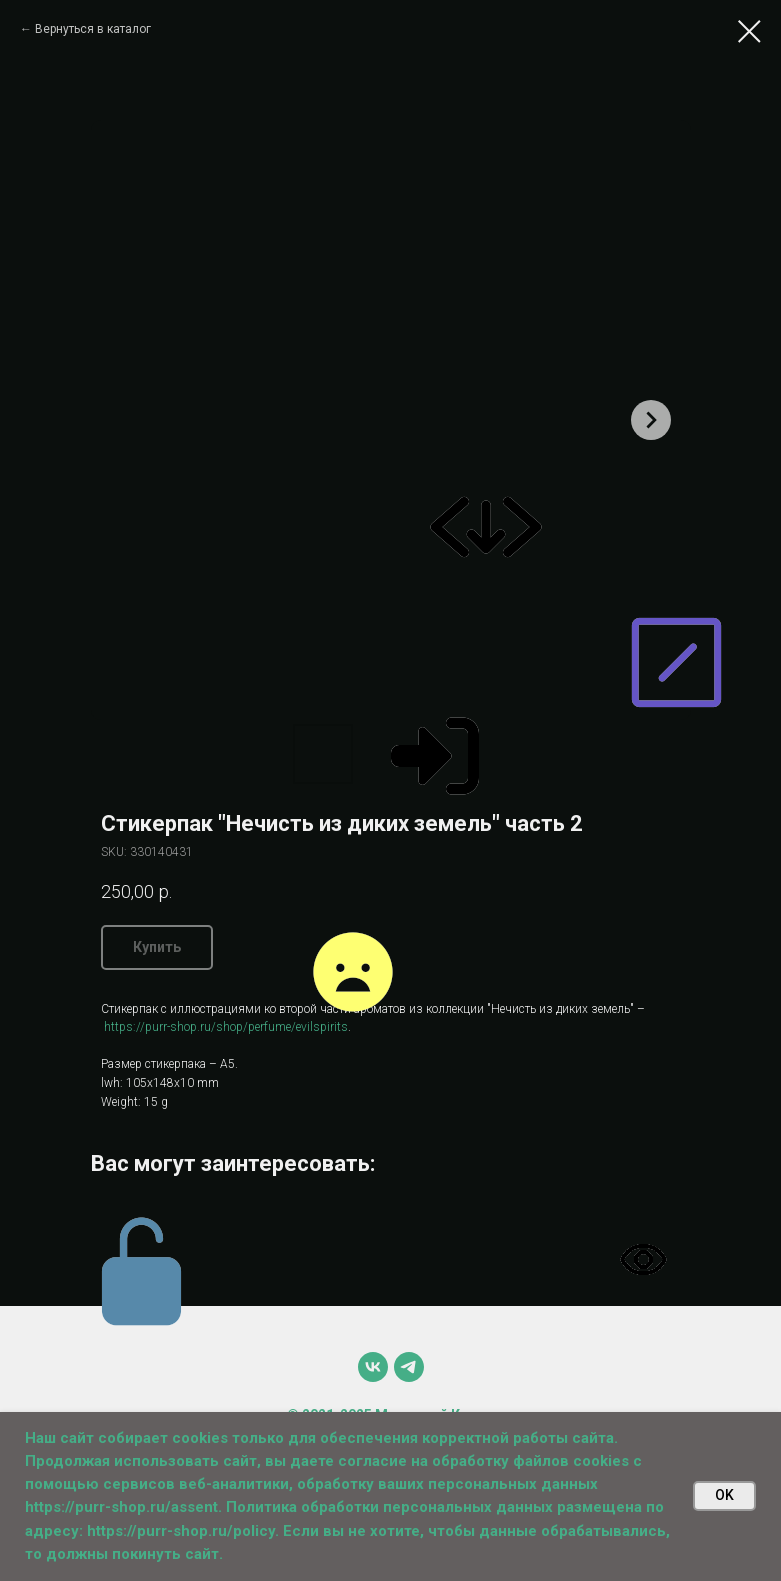  Describe the element at coordinates (643, 1259) in the screenshot. I see `toggle password visibility` at that location.